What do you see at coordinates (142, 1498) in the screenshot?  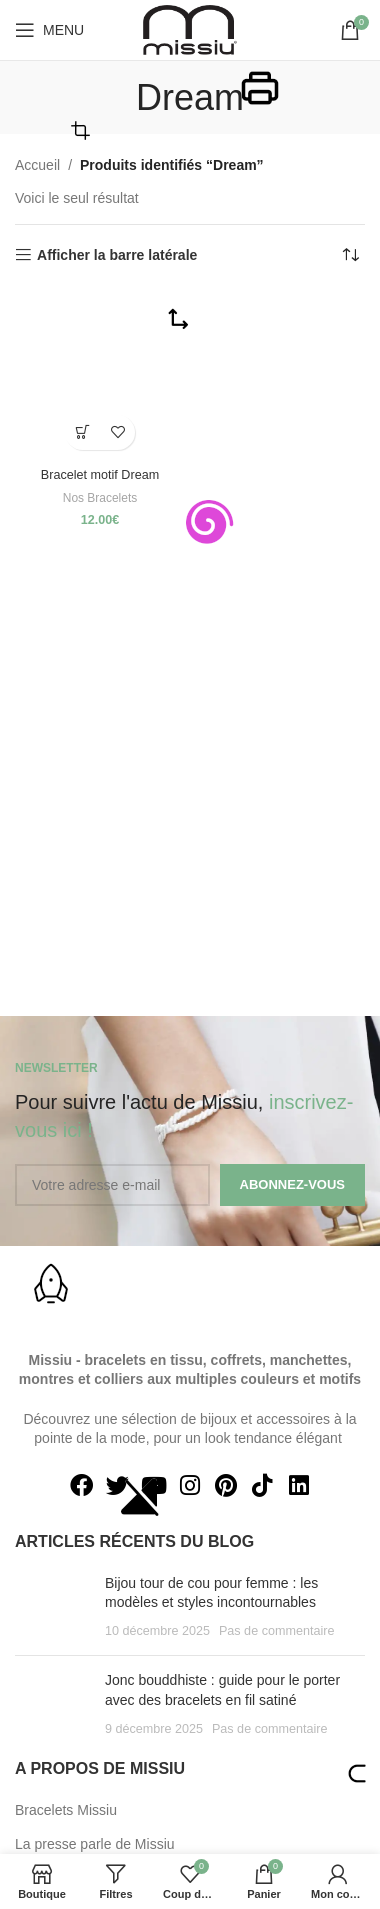 I see `no cellular signal available` at bounding box center [142, 1498].